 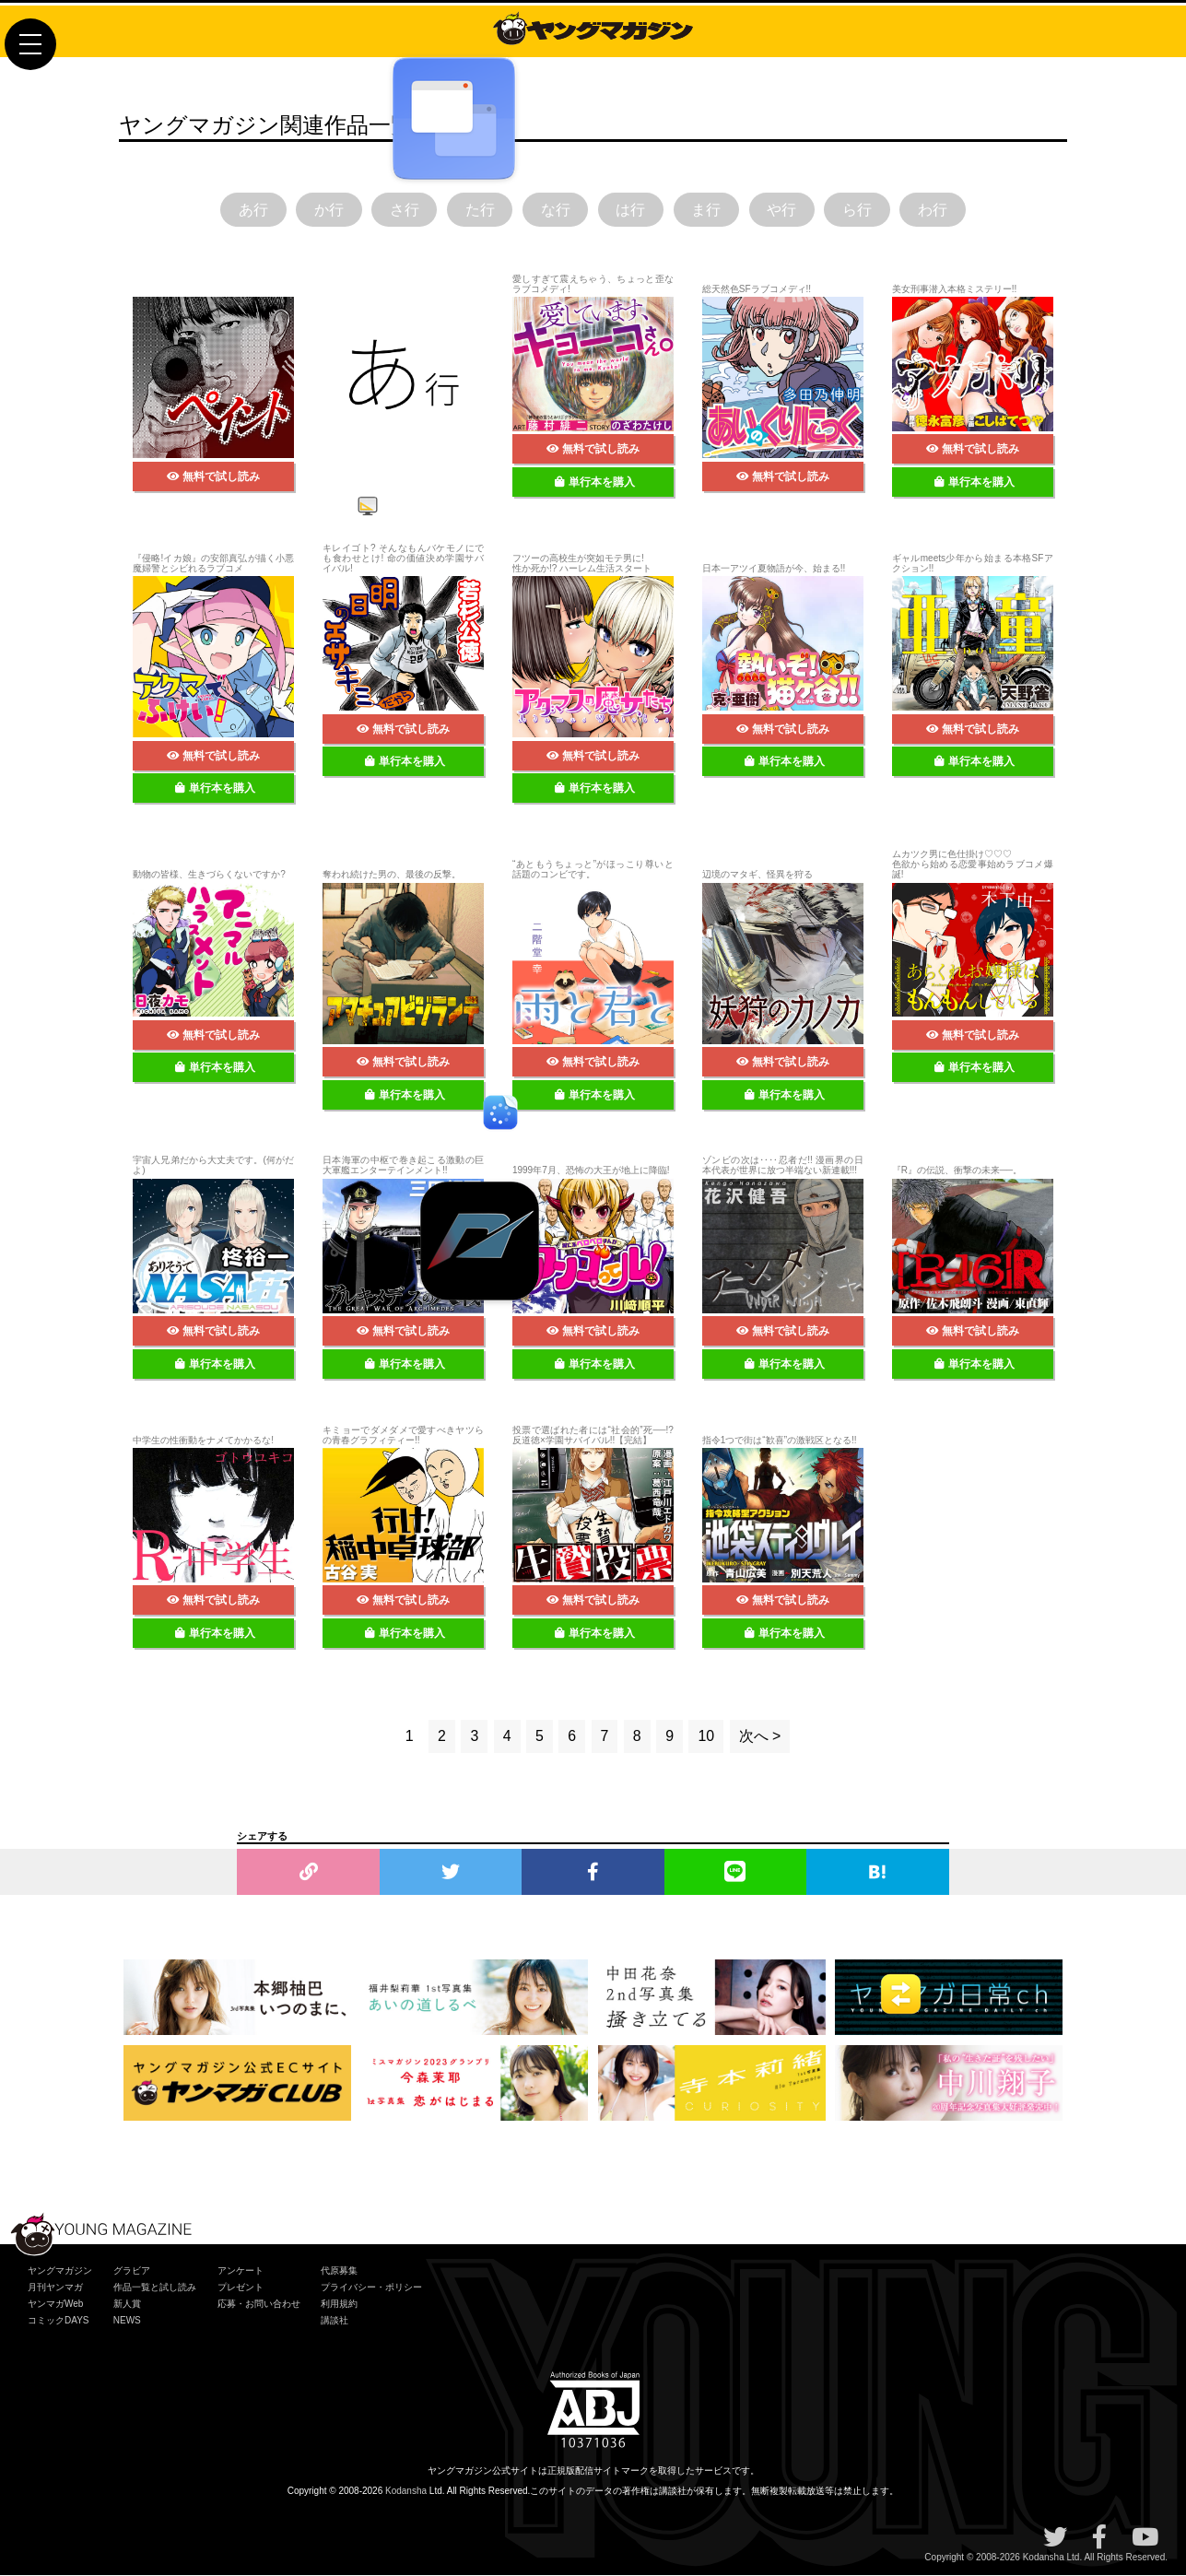 What do you see at coordinates (368, 506) in the screenshot?
I see `access display settings and screen configuration` at bounding box center [368, 506].